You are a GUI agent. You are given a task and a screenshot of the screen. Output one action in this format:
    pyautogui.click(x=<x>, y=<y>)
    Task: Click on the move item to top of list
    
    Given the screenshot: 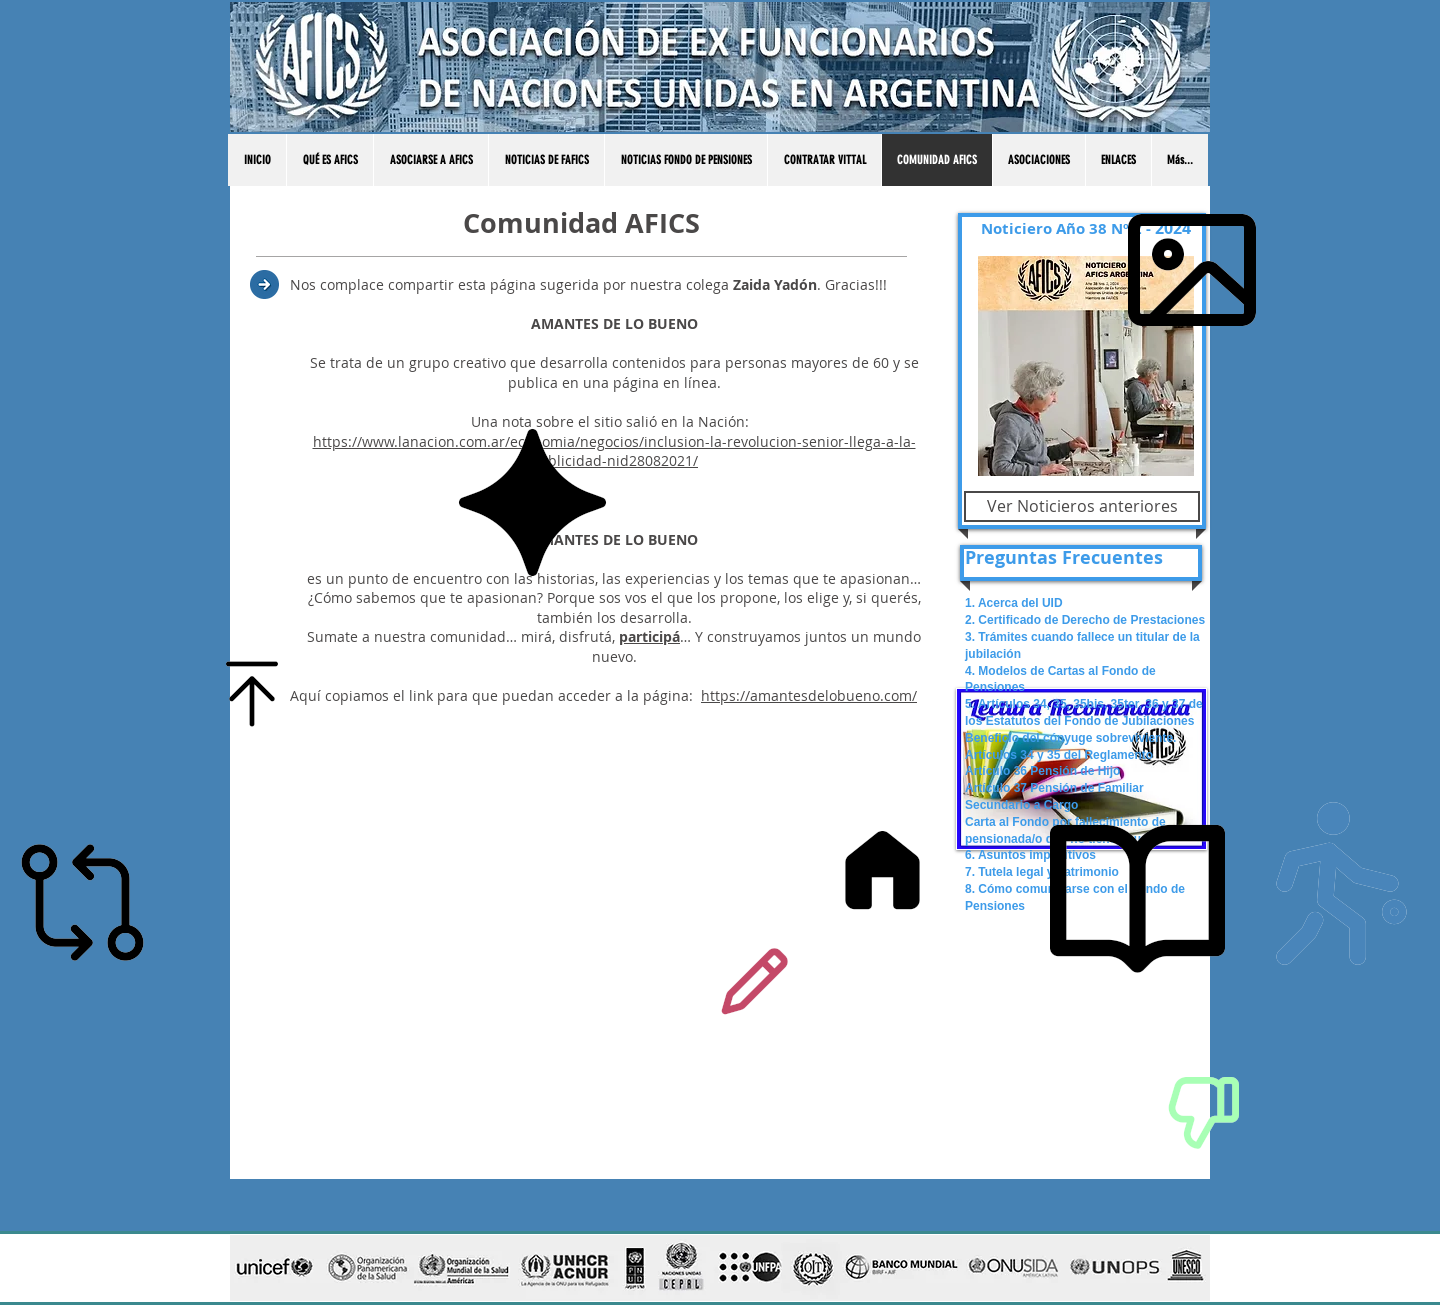 What is the action you would take?
    pyautogui.click(x=252, y=694)
    